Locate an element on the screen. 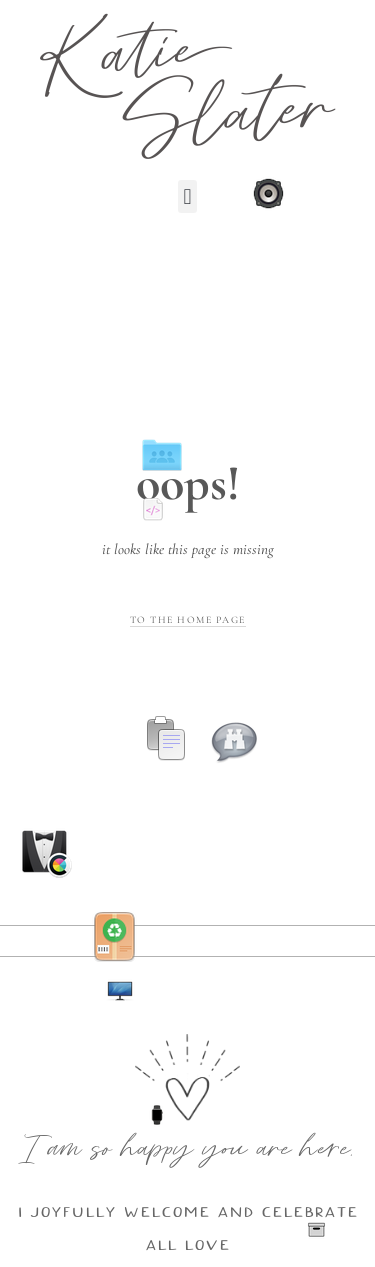  external display or monitor device is located at coordinates (120, 986).